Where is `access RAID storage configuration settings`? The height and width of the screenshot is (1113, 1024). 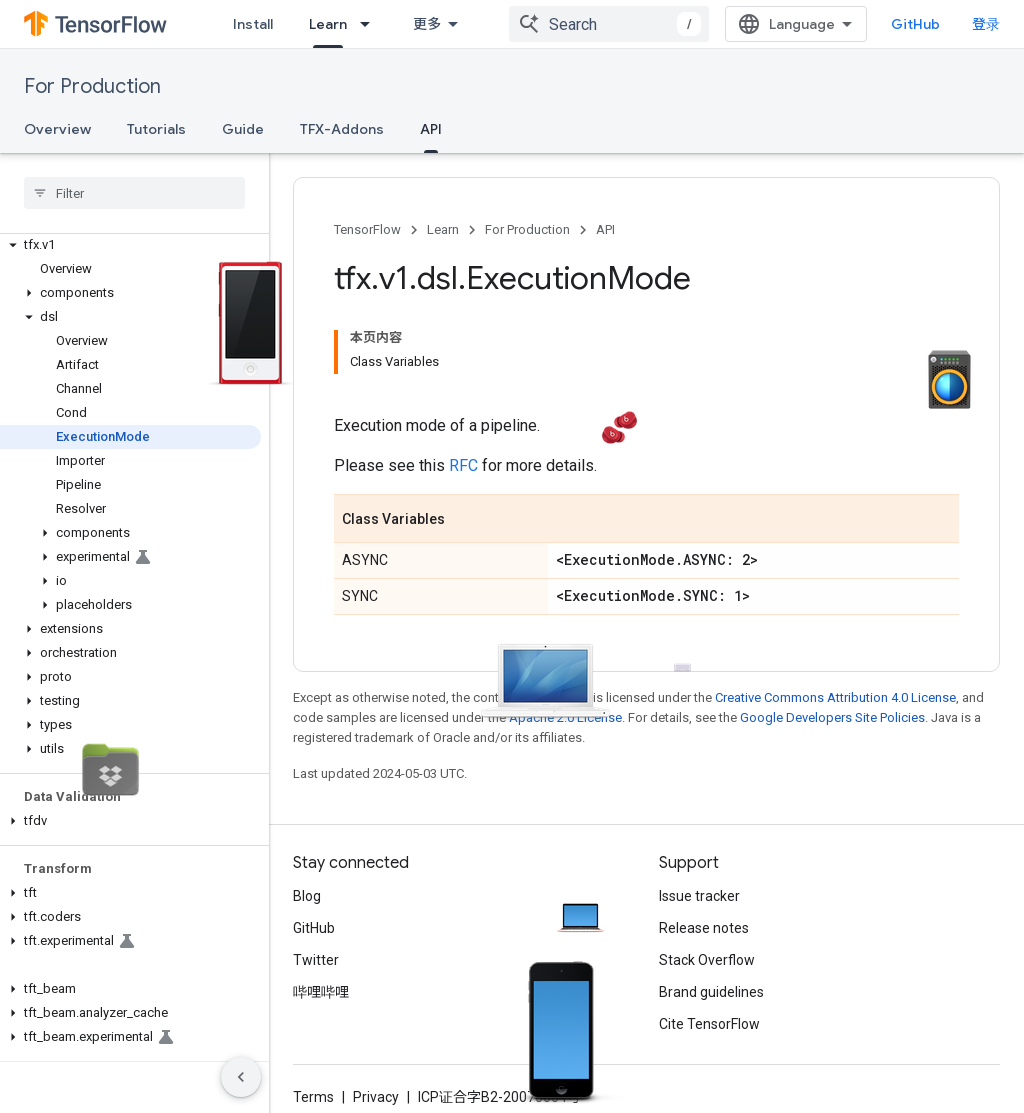 access RAID storage configuration settings is located at coordinates (949, 379).